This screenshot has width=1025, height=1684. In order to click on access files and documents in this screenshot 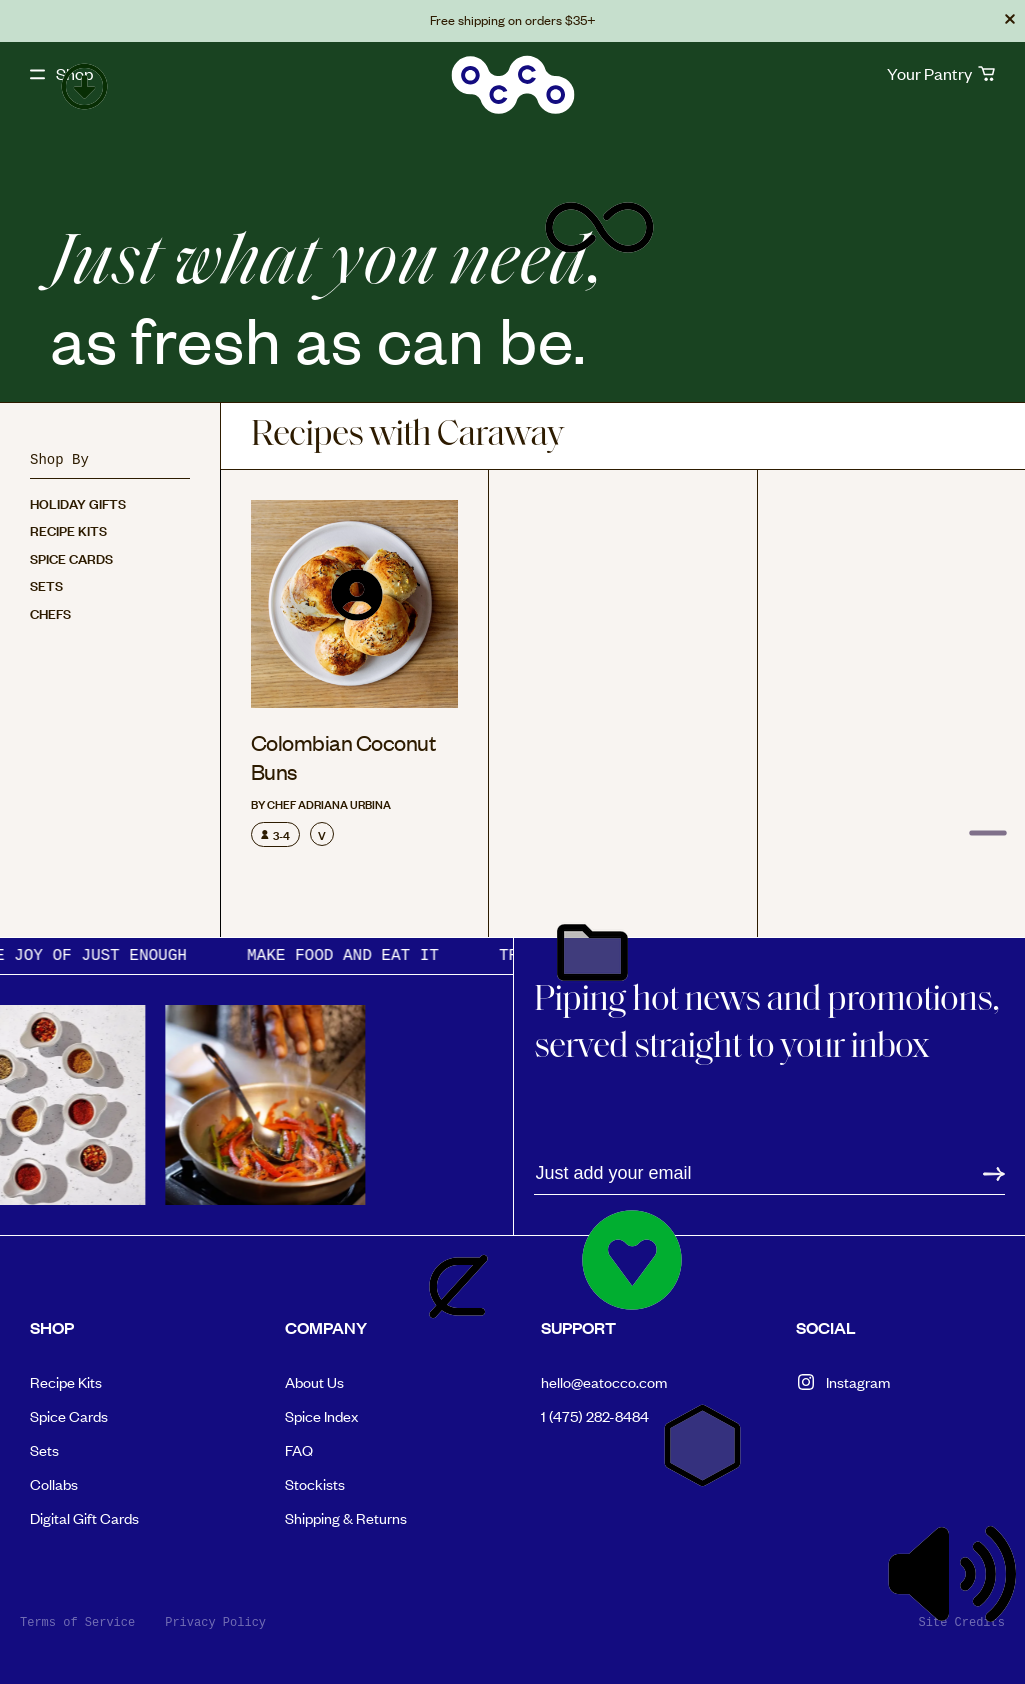, I will do `click(592, 952)`.